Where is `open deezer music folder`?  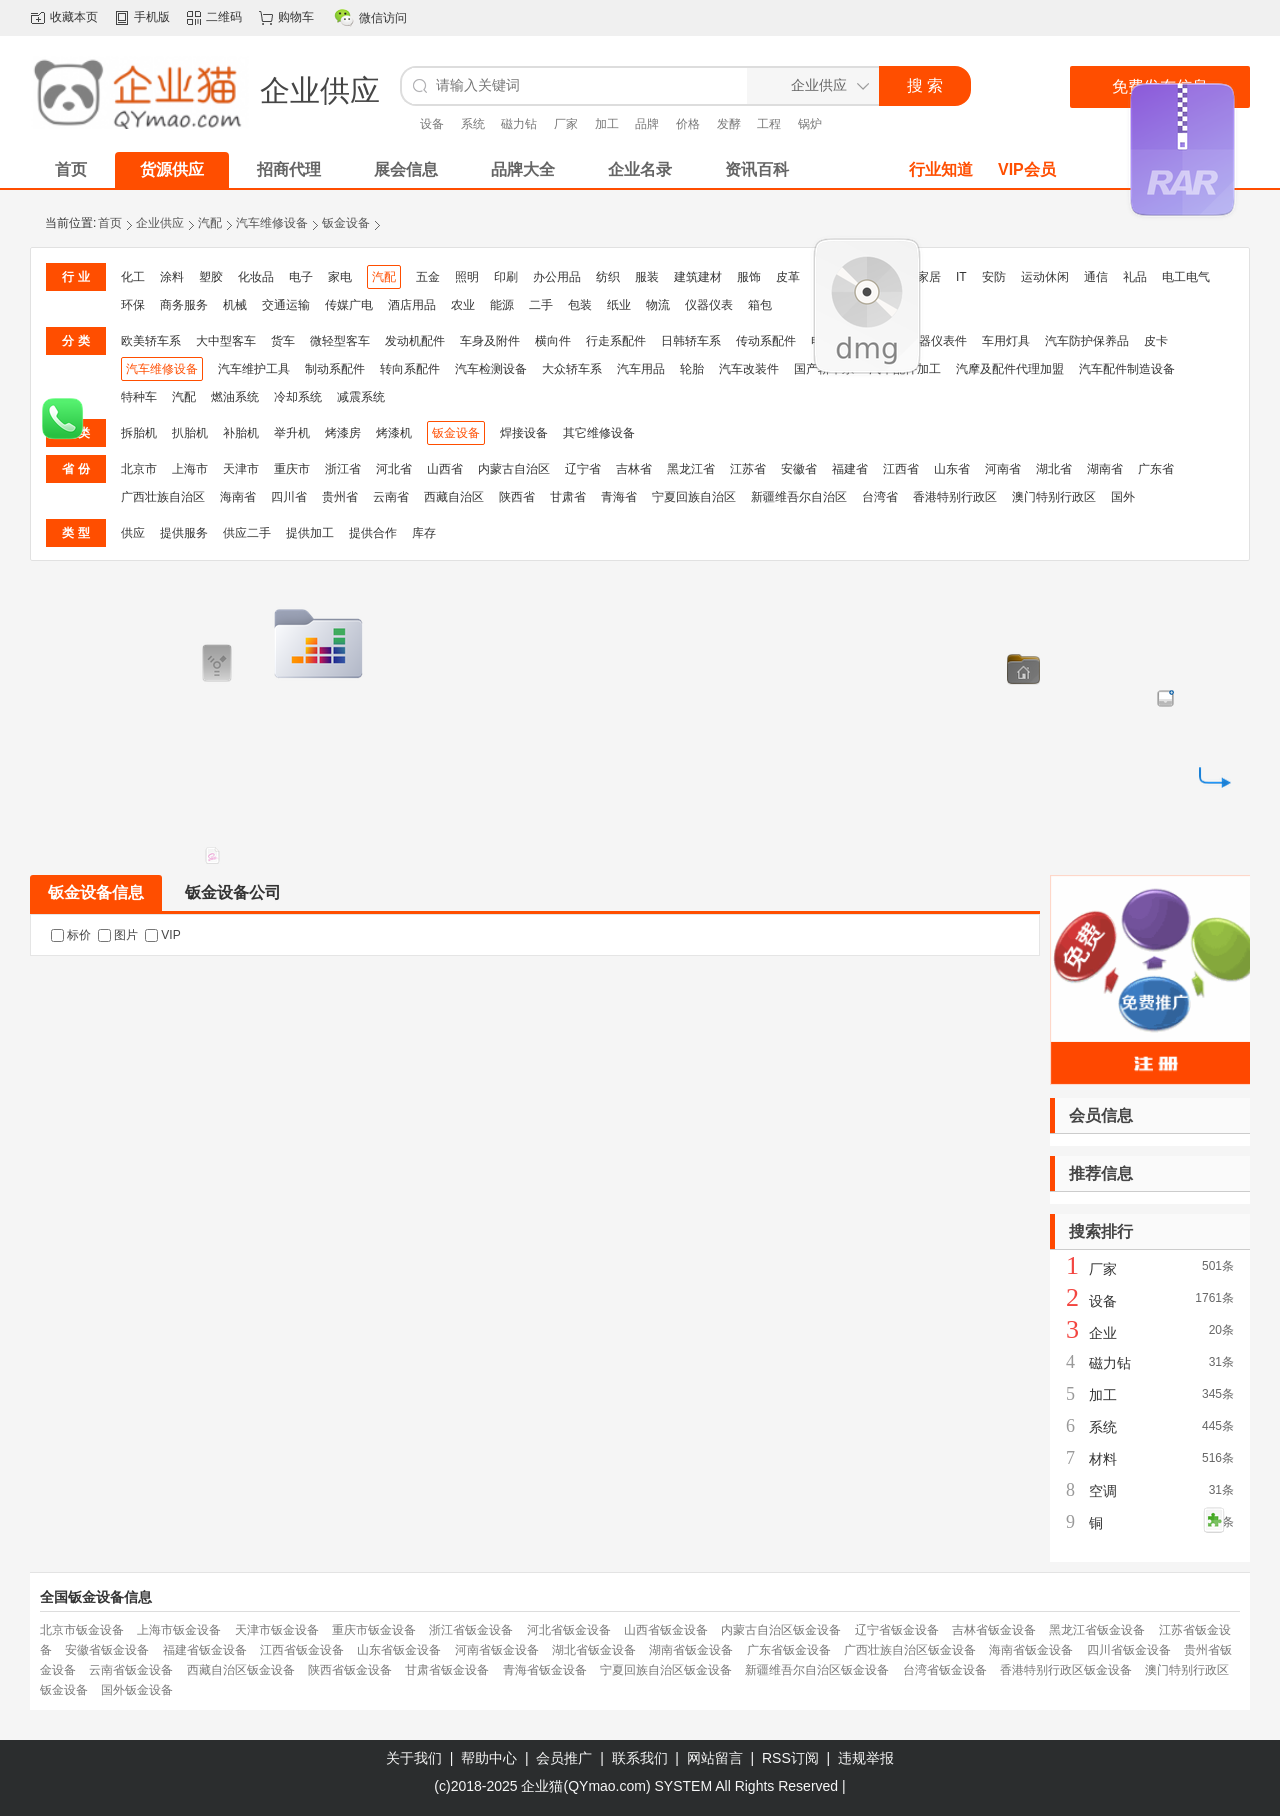 open deezer music folder is located at coordinates (318, 646).